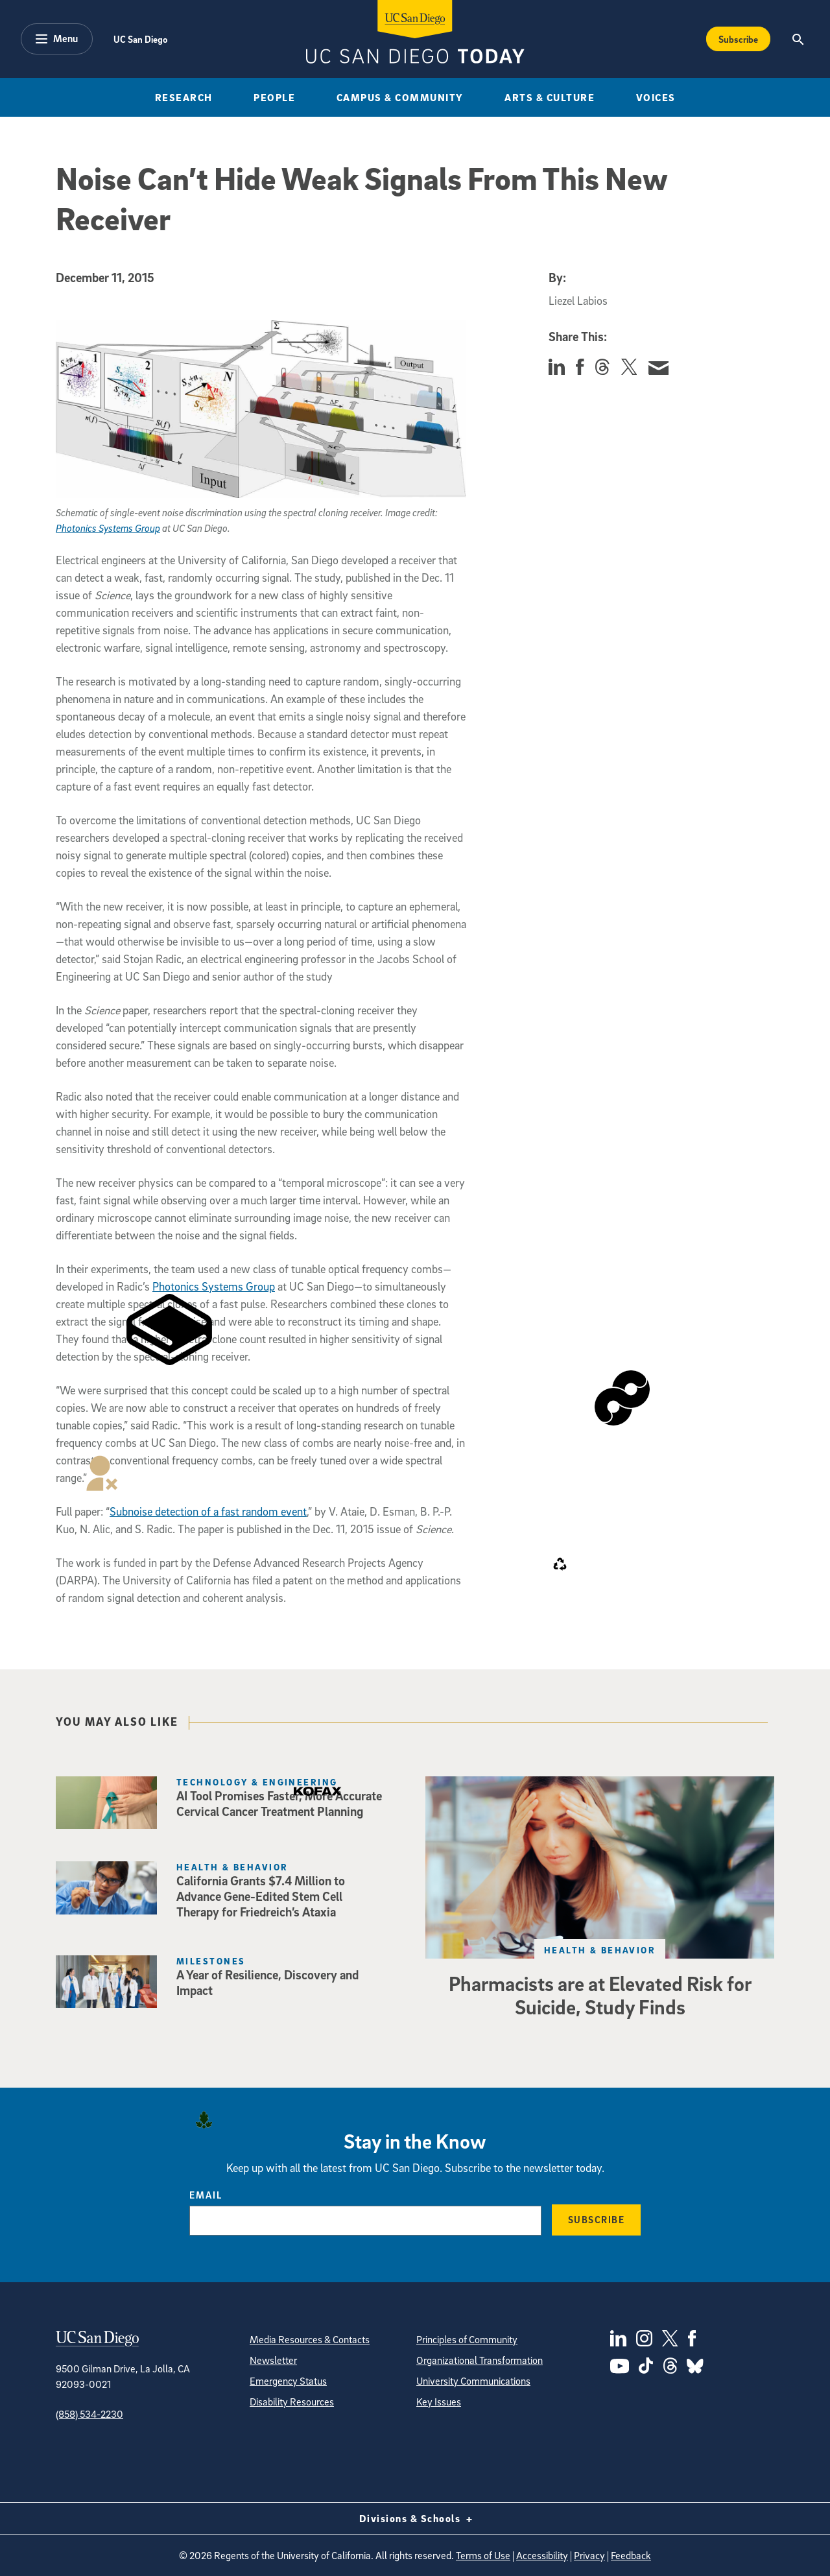  Describe the element at coordinates (622, 1398) in the screenshot. I see `Google Campaign Manager 360 logo` at that location.